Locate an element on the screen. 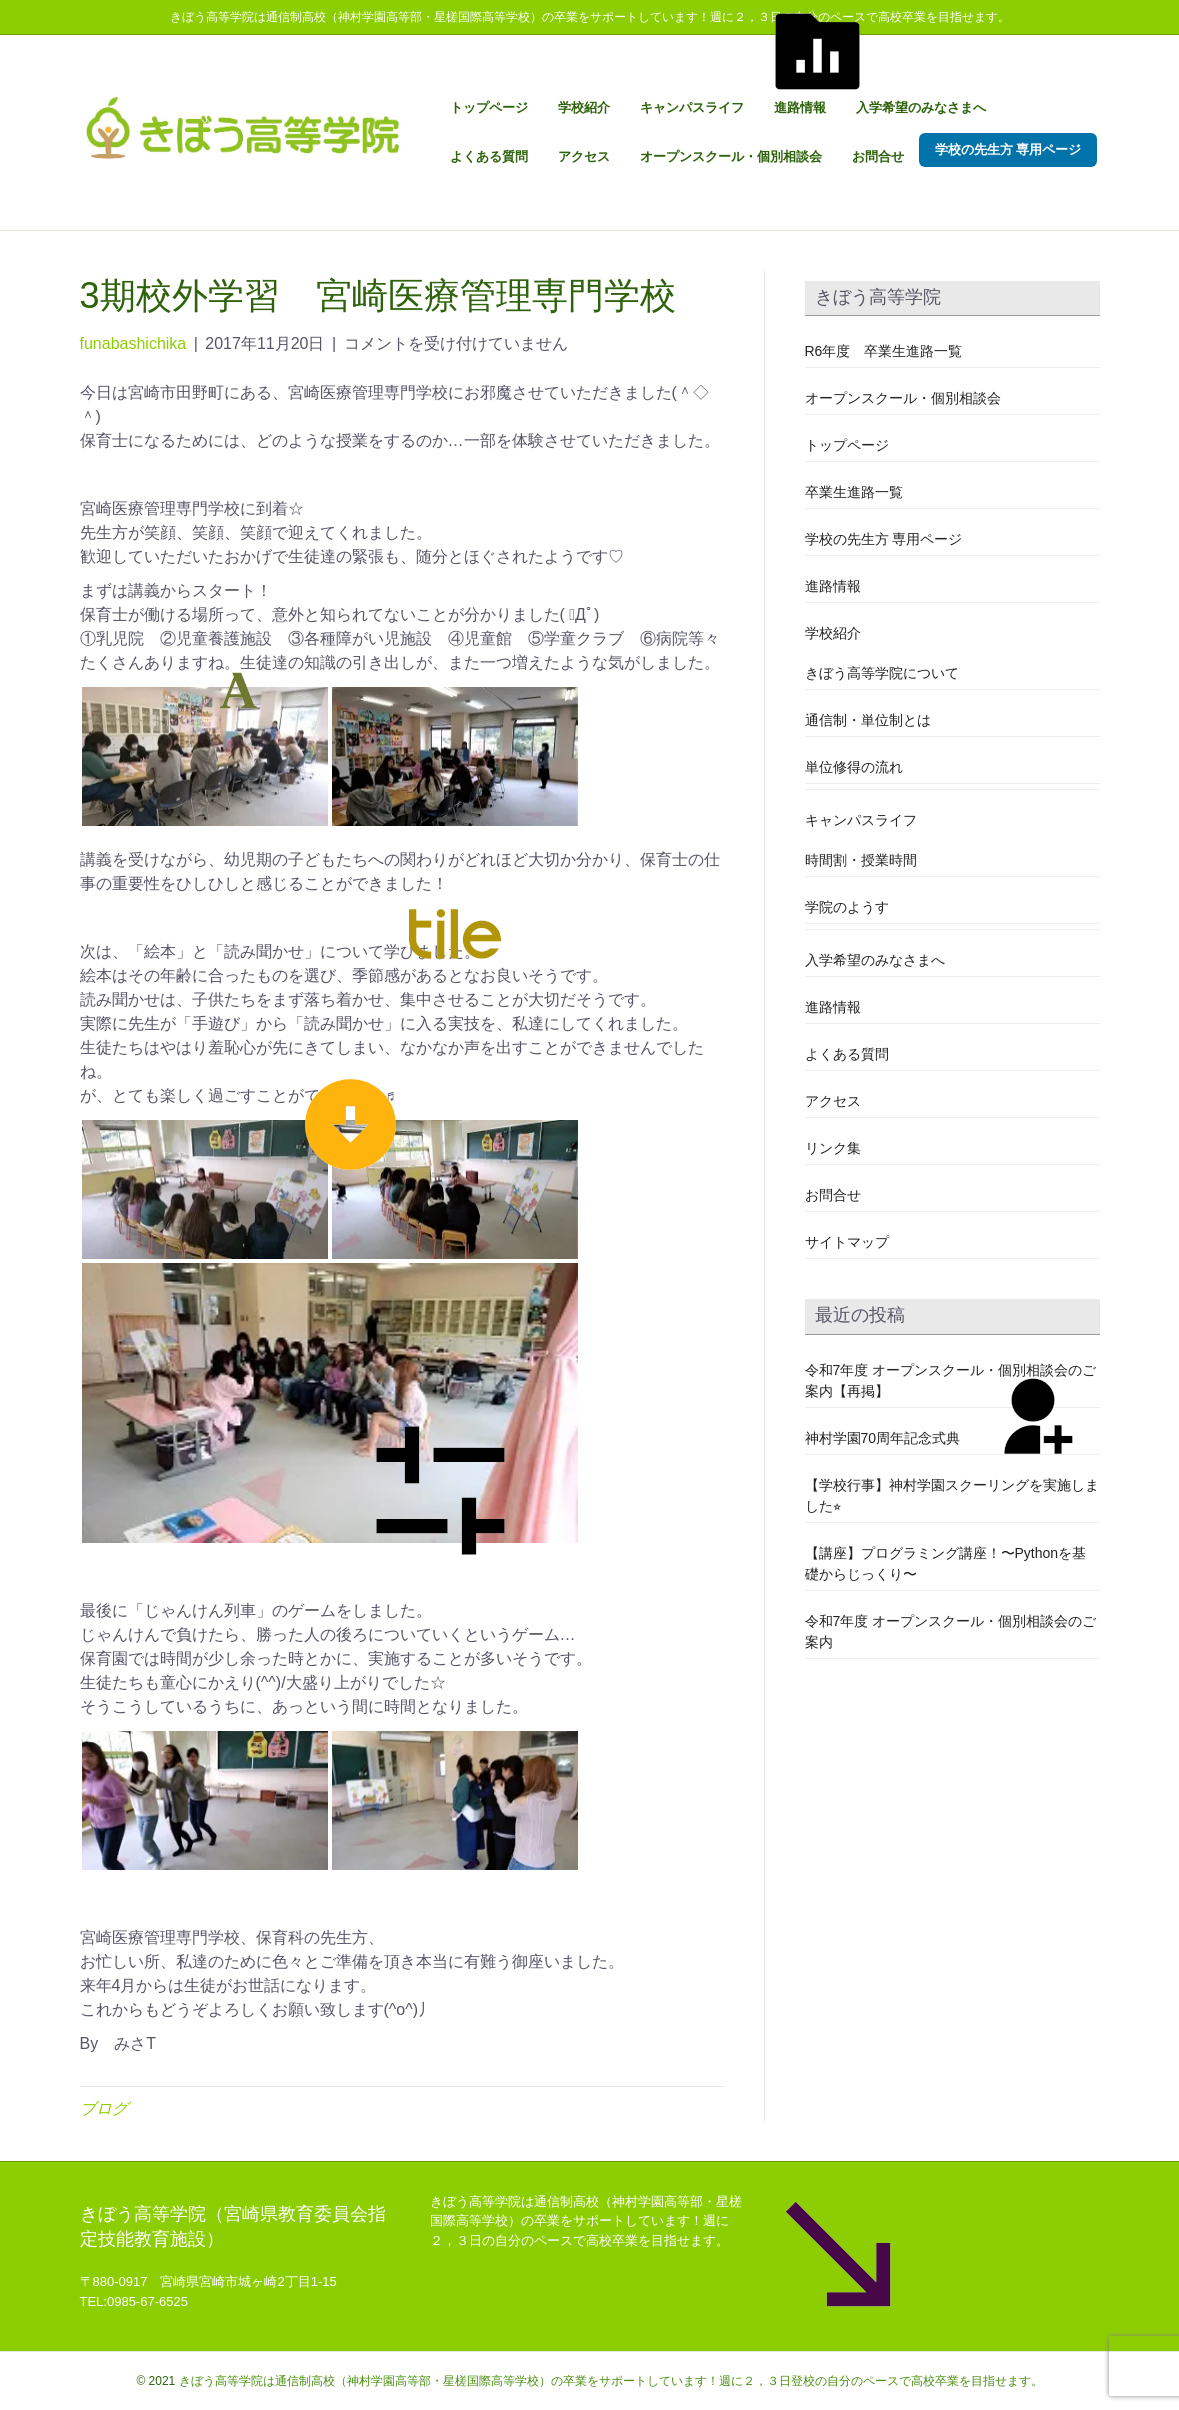 The width and height of the screenshot is (1179, 2410). add a new user or contact is located at coordinates (1033, 1418).